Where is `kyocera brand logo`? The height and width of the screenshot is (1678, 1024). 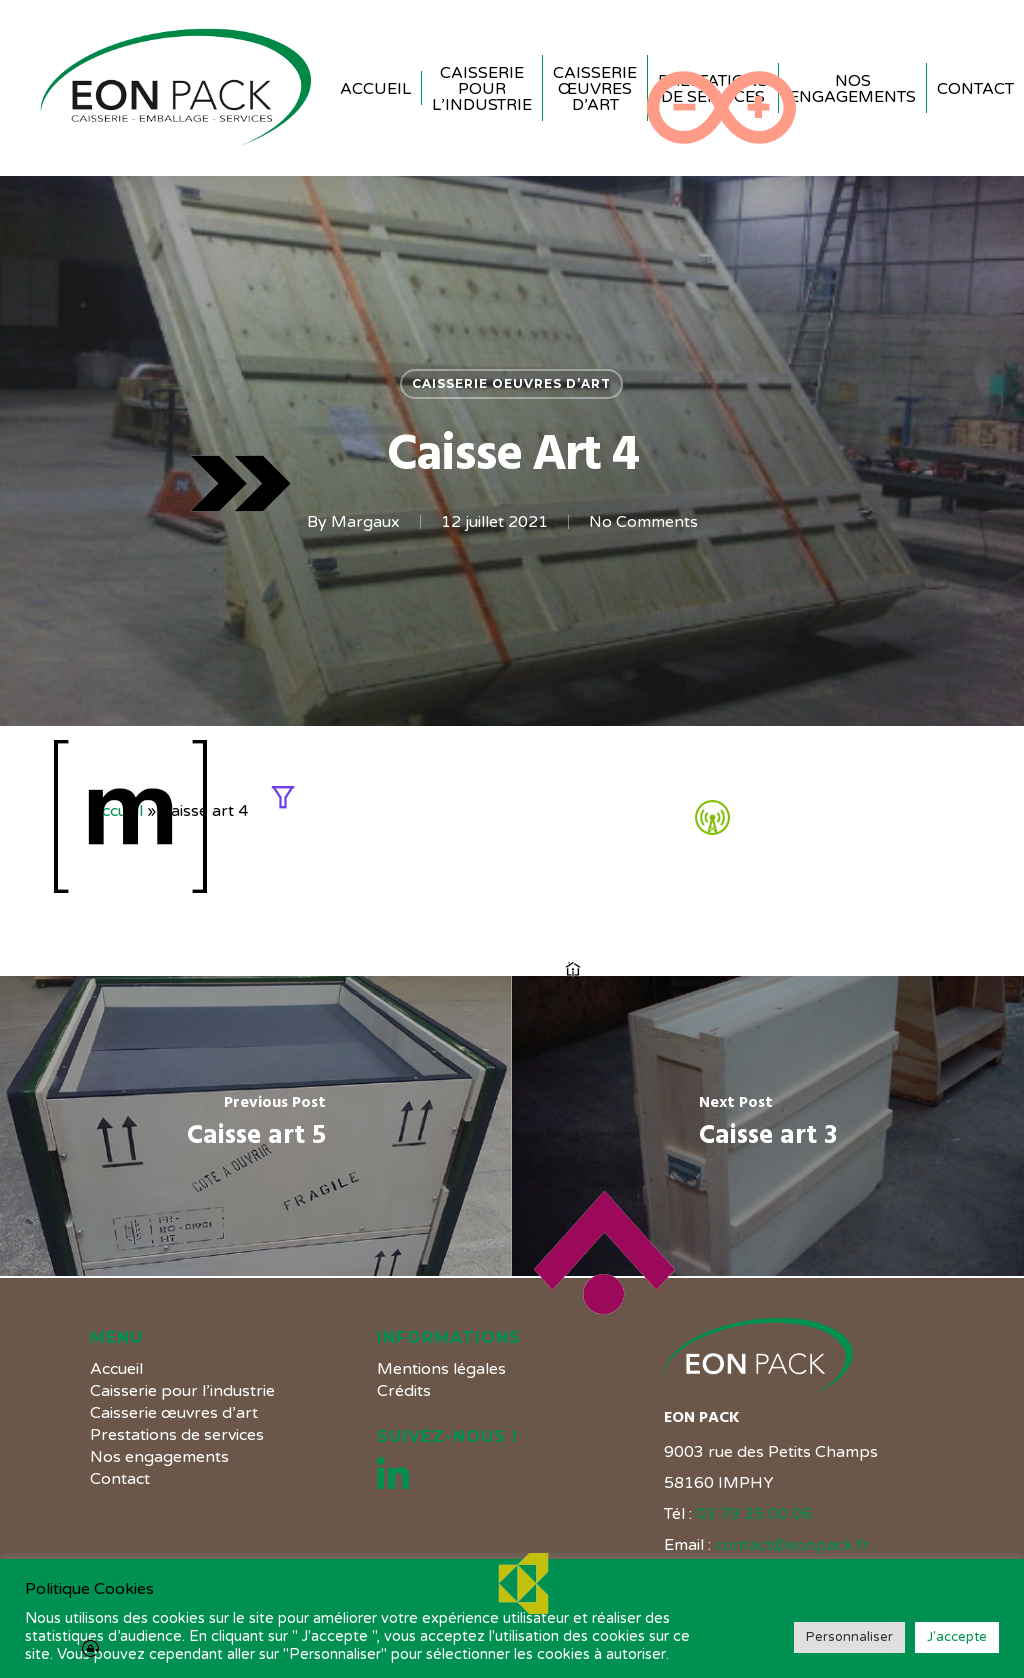 kyocera brand logo is located at coordinates (523, 1583).